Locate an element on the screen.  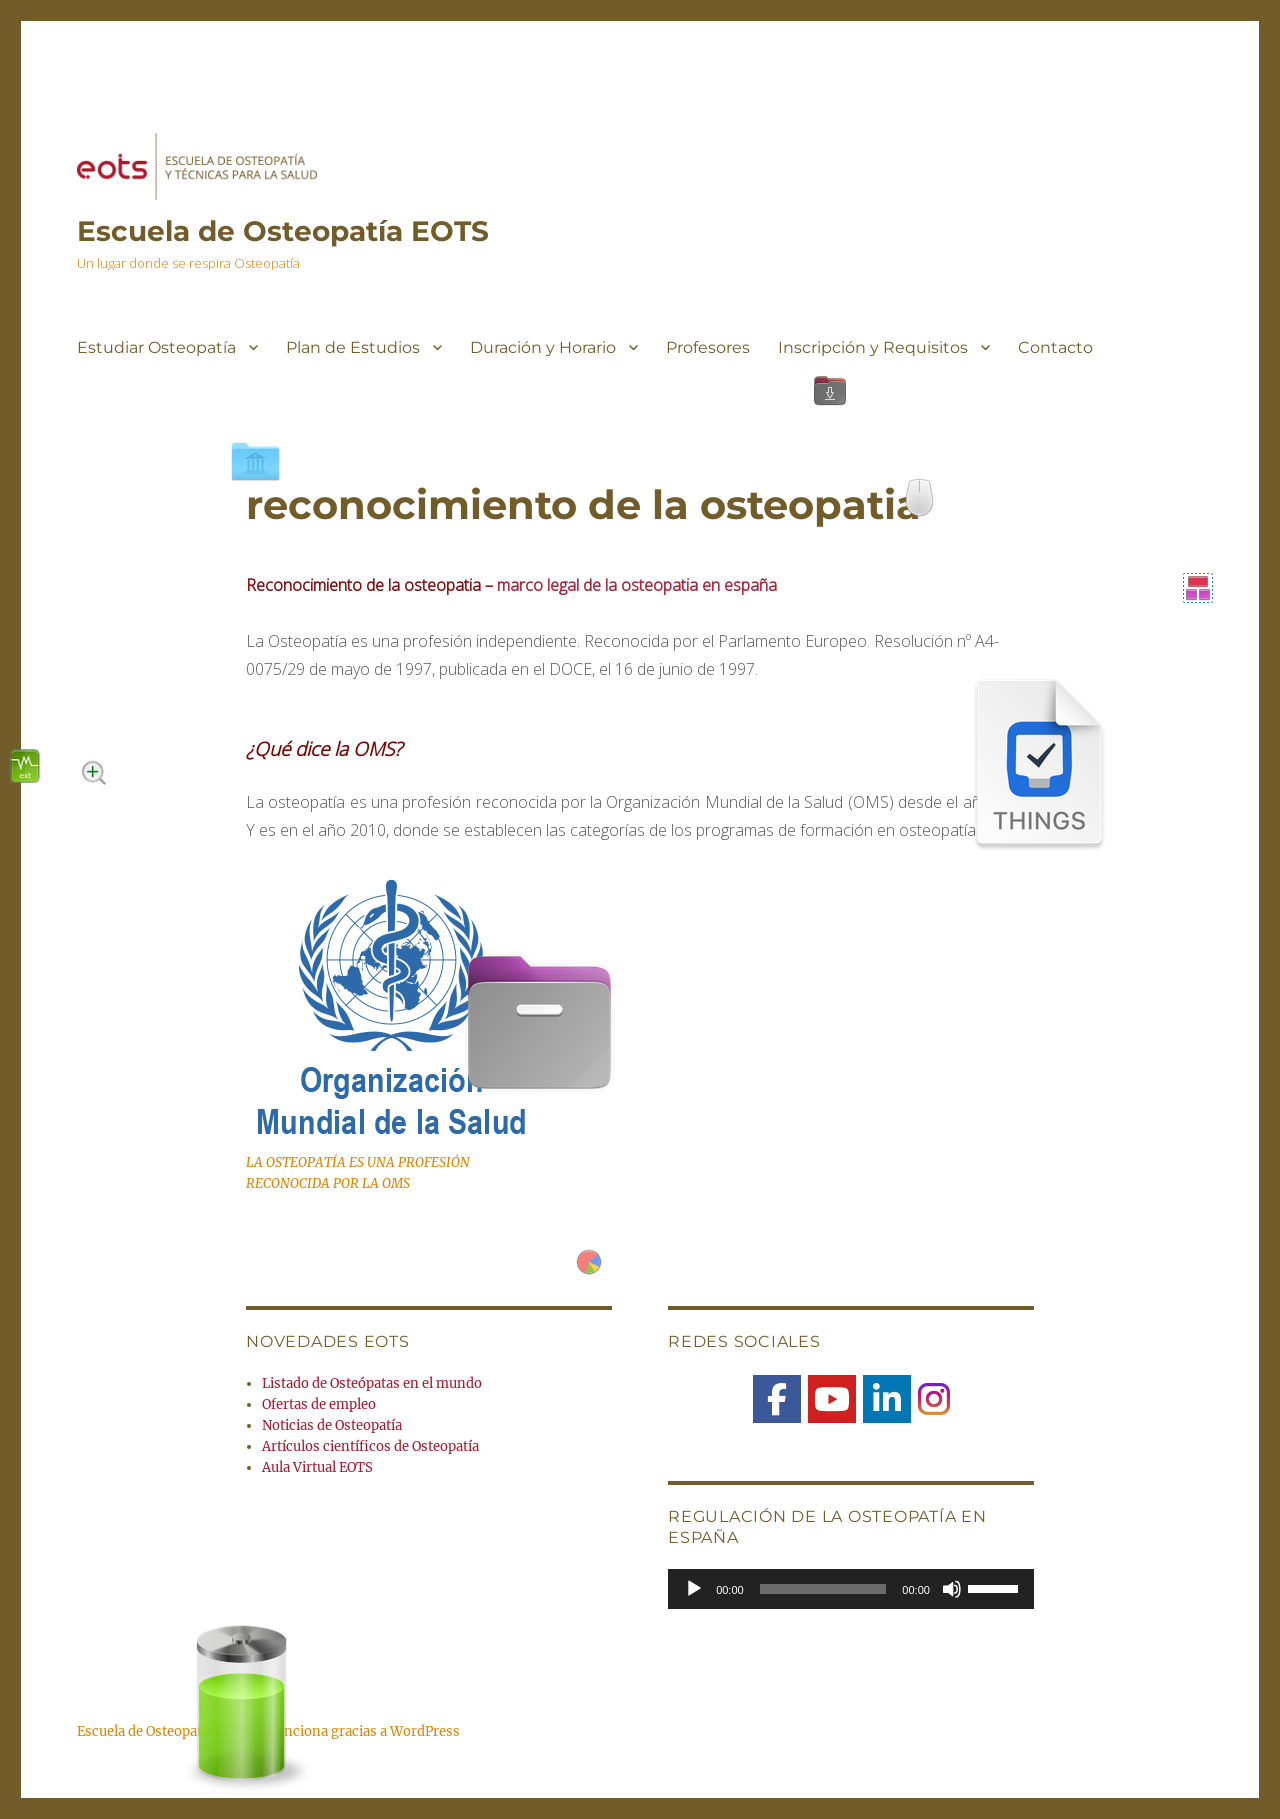
view current battery level is located at coordinates (242, 1703).